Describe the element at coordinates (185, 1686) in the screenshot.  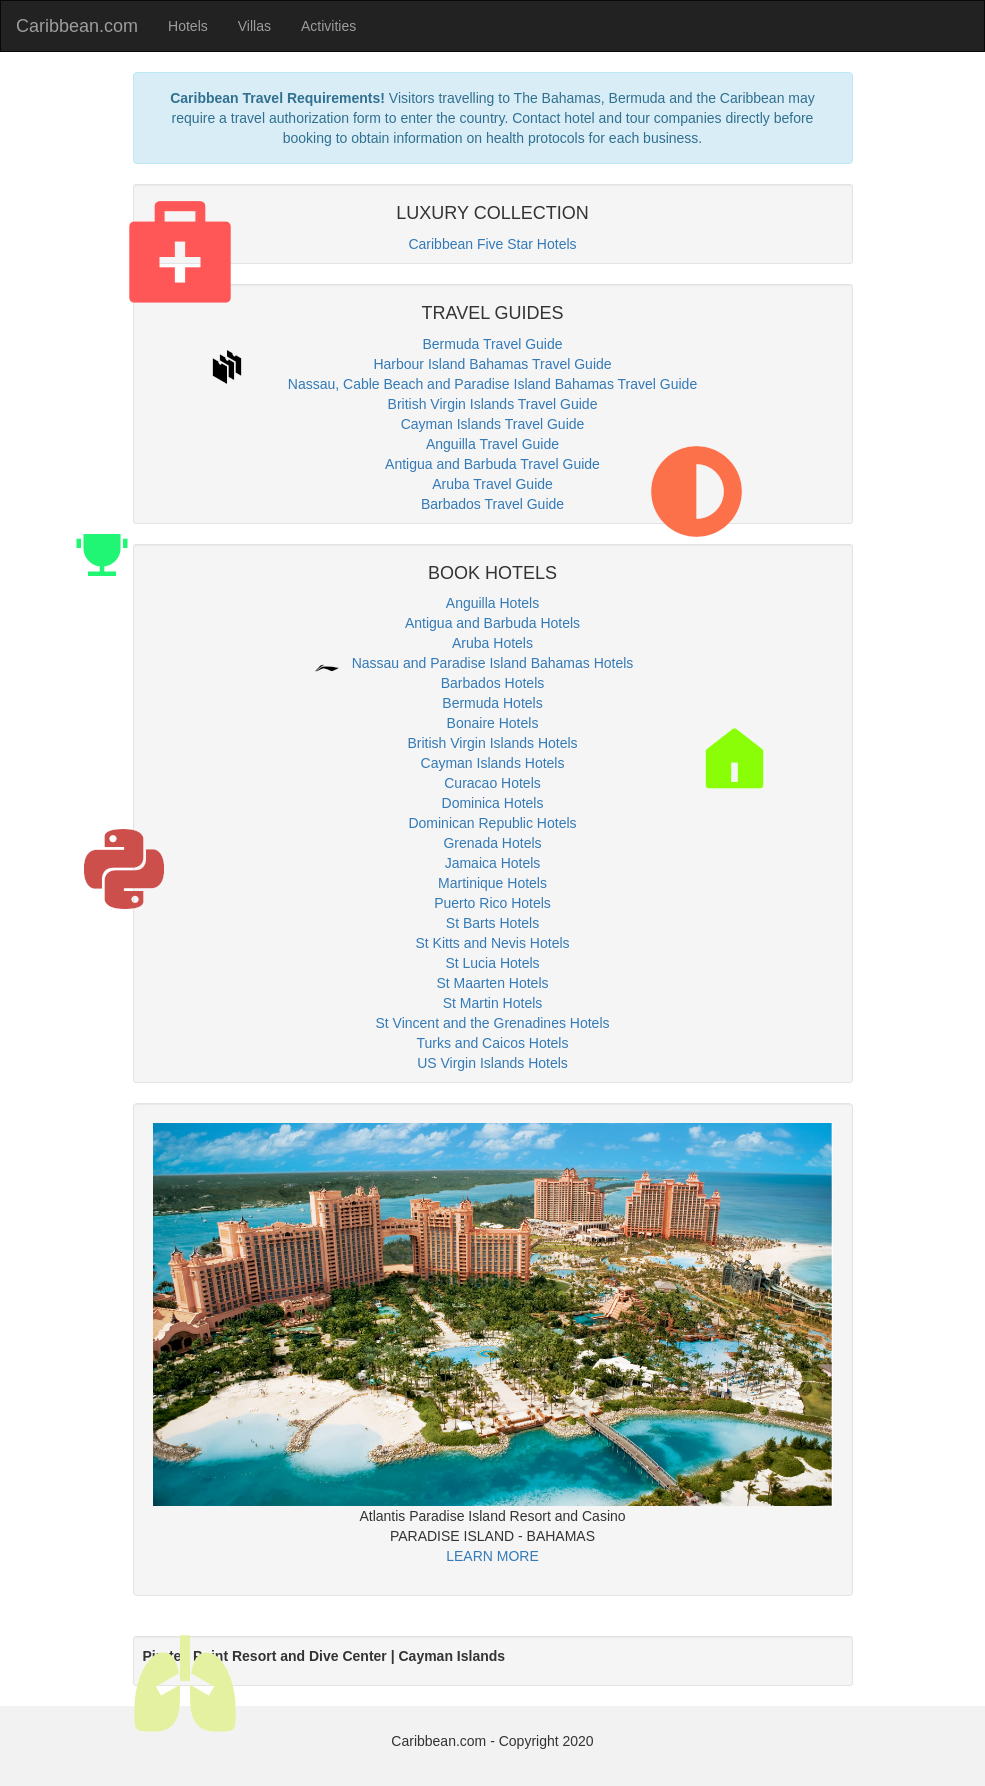
I see `access respiratory health information` at that location.